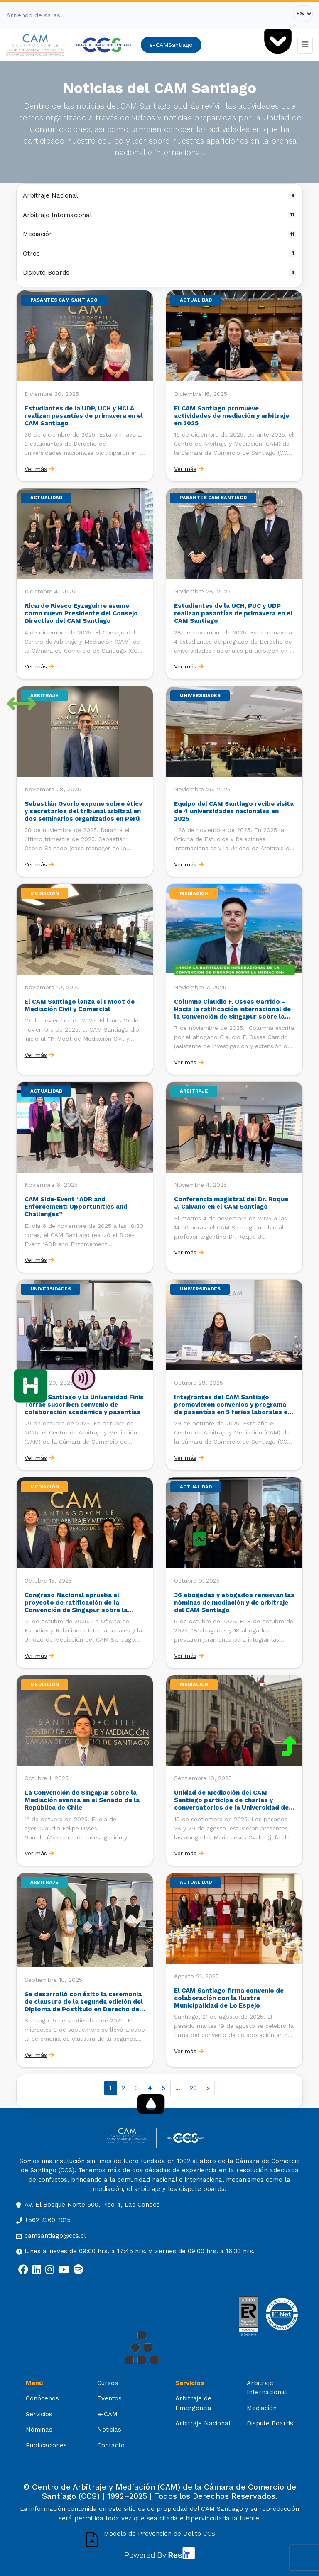 The height and width of the screenshot is (2576, 319). Describe the element at coordinates (21, 703) in the screenshot. I see `adjust width or resize horizontally` at that location.